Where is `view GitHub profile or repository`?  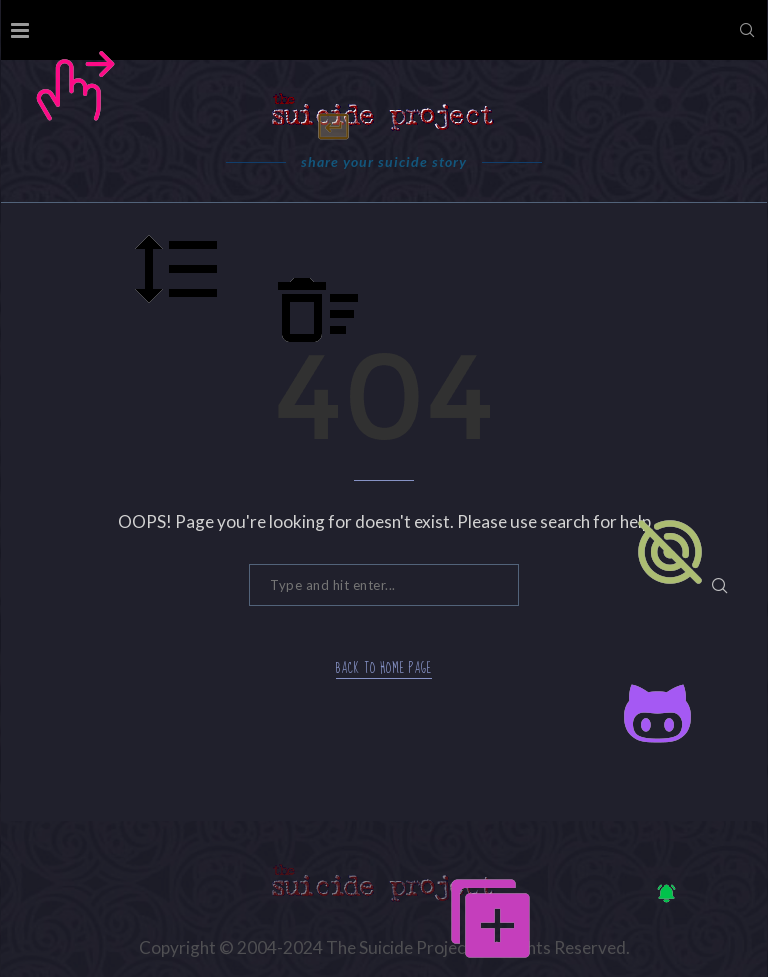
view GitHub profile or repository is located at coordinates (657, 713).